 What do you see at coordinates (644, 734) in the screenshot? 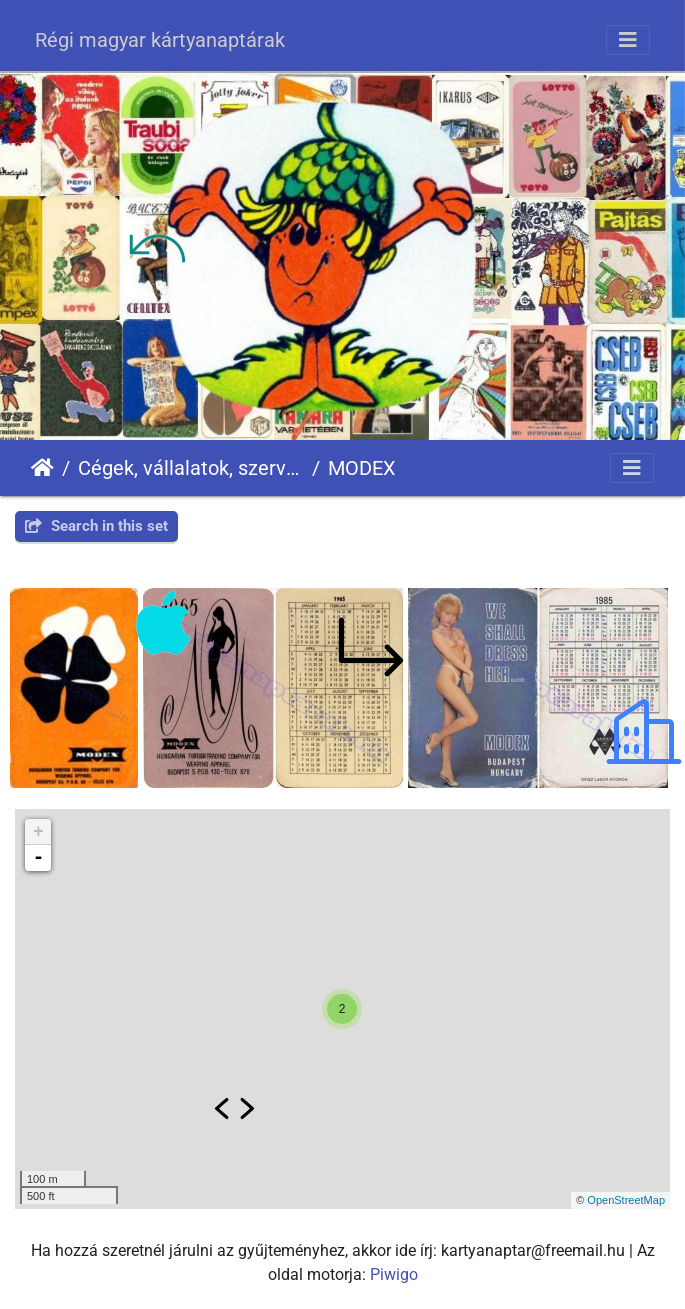
I see `view nearby buildings or properties` at bounding box center [644, 734].